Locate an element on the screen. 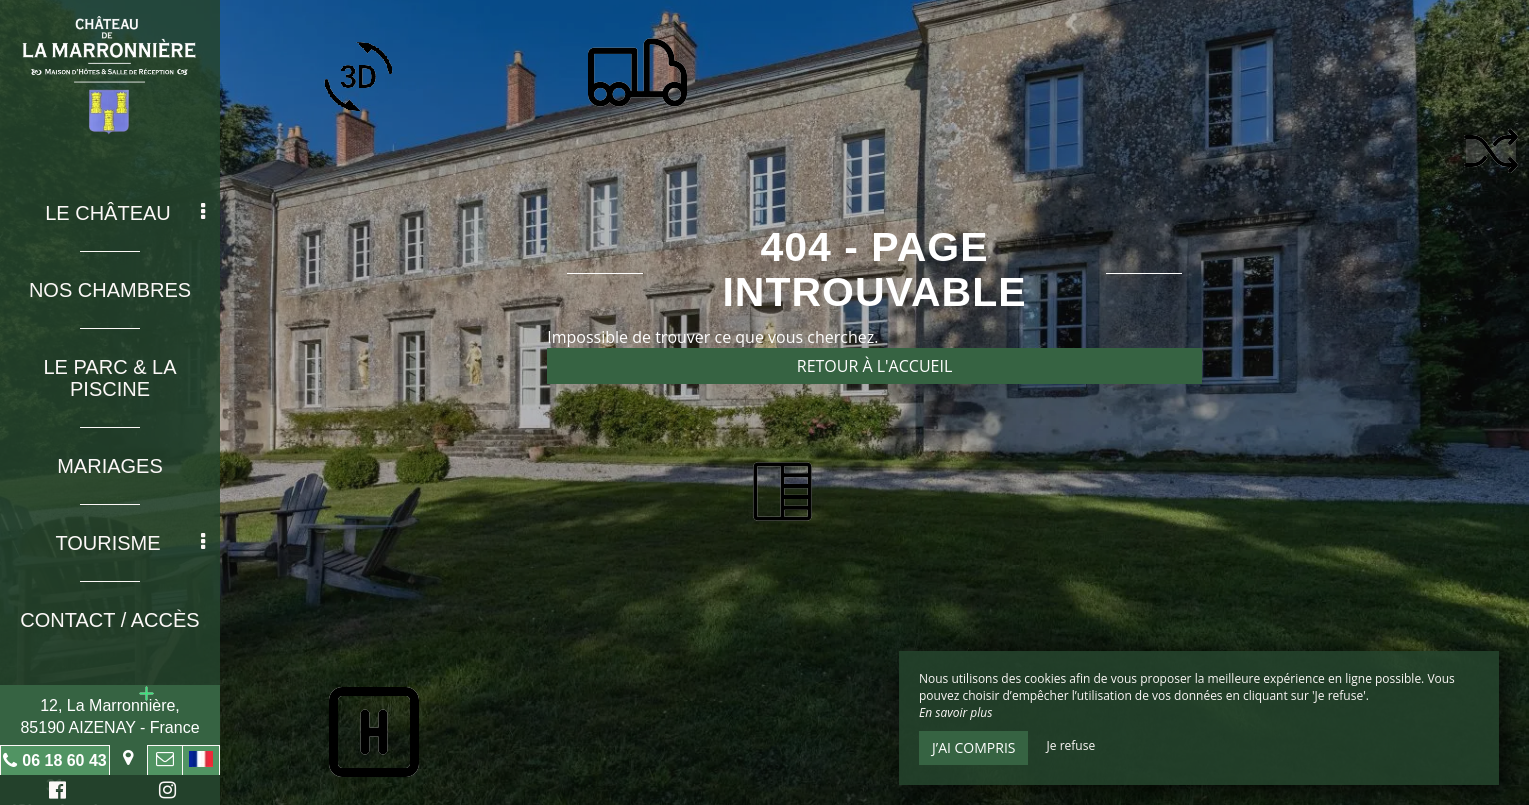 The image size is (1529, 805). shuffle playlist or queue order is located at coordinates (1490, 151).